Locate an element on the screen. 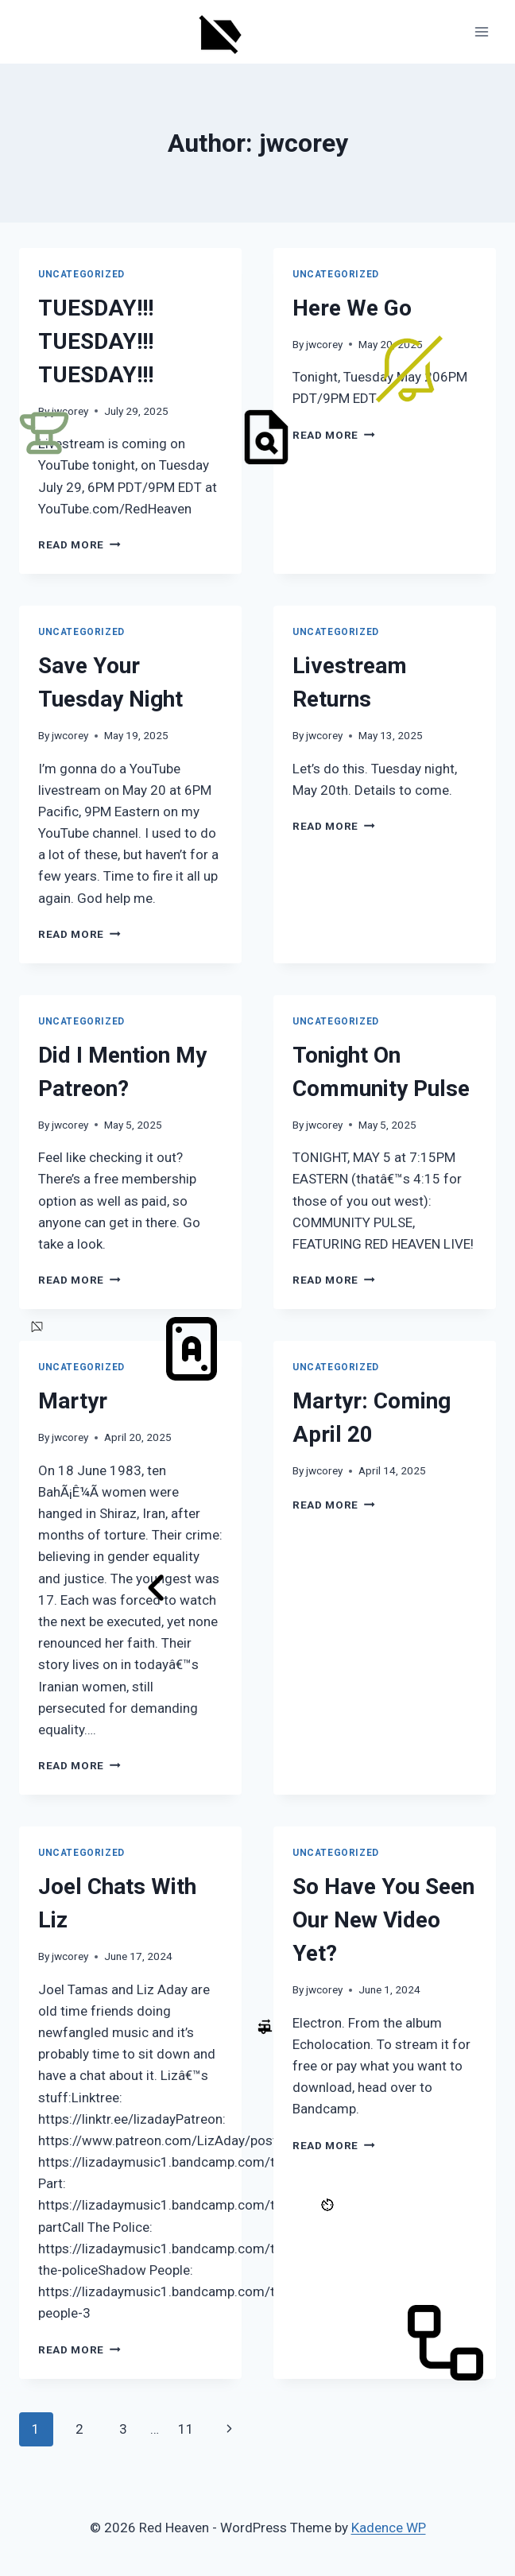  check document for plagiarism is located at coordinates (266, 437).